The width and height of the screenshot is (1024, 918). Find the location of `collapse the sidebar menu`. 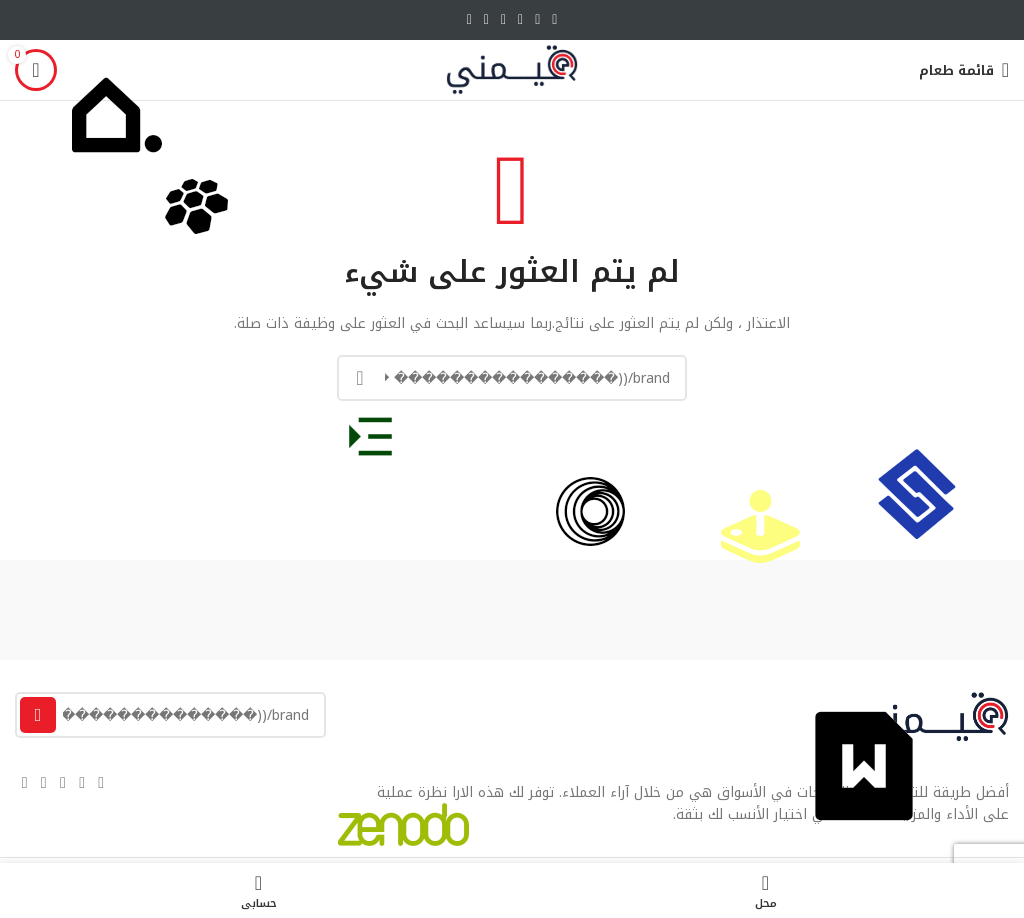

collapse the sidebar menu is located at coordinates (370, 436).